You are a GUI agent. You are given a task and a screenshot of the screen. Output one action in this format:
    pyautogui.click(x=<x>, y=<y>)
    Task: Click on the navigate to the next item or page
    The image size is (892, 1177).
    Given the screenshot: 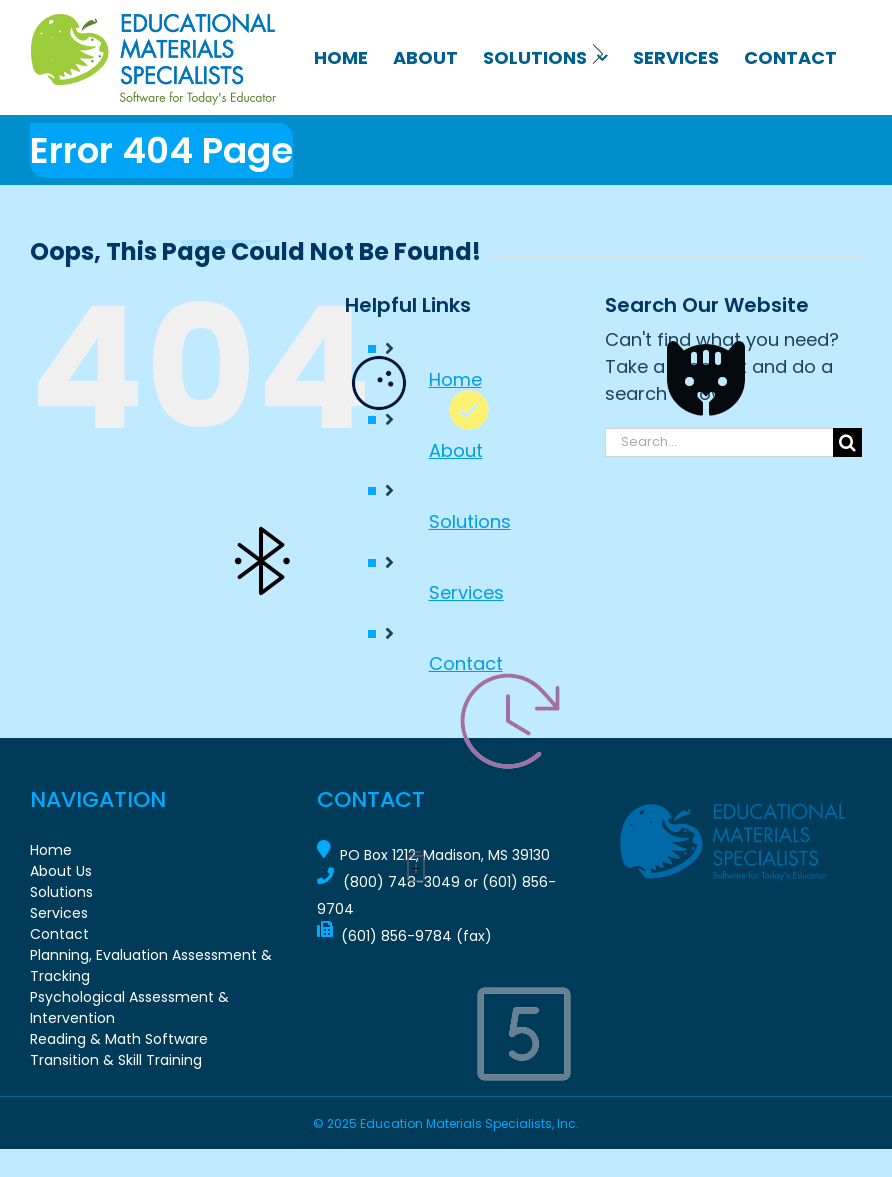 What is the action you would take?
    pyautogui.click(x=597, y=54)
    